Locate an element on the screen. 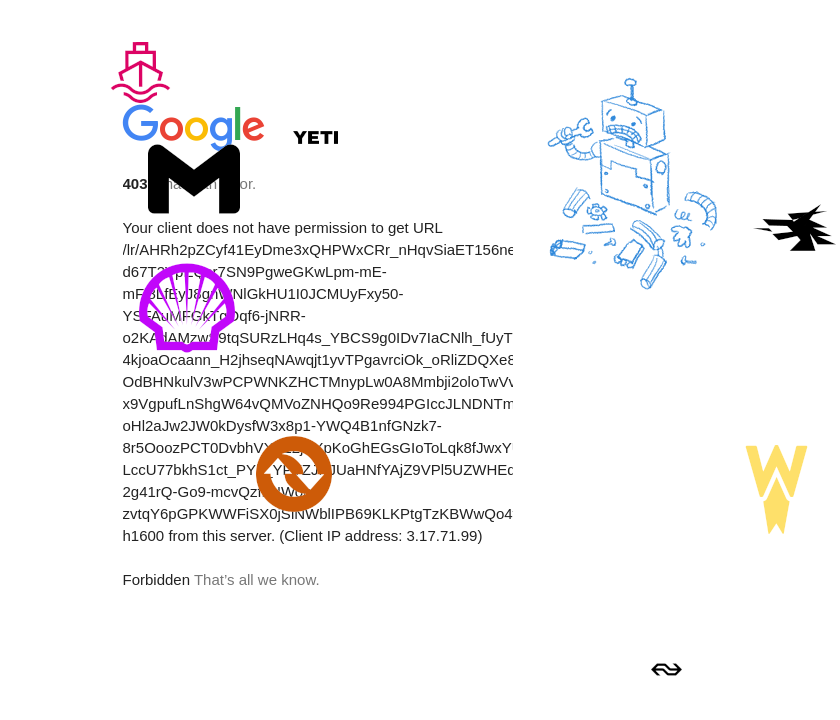 The height and width of the screenshot is (720, 840). open the Nederlandse Spoorwegen (NS) Dutch railways app is located at coordinates (666, 669).